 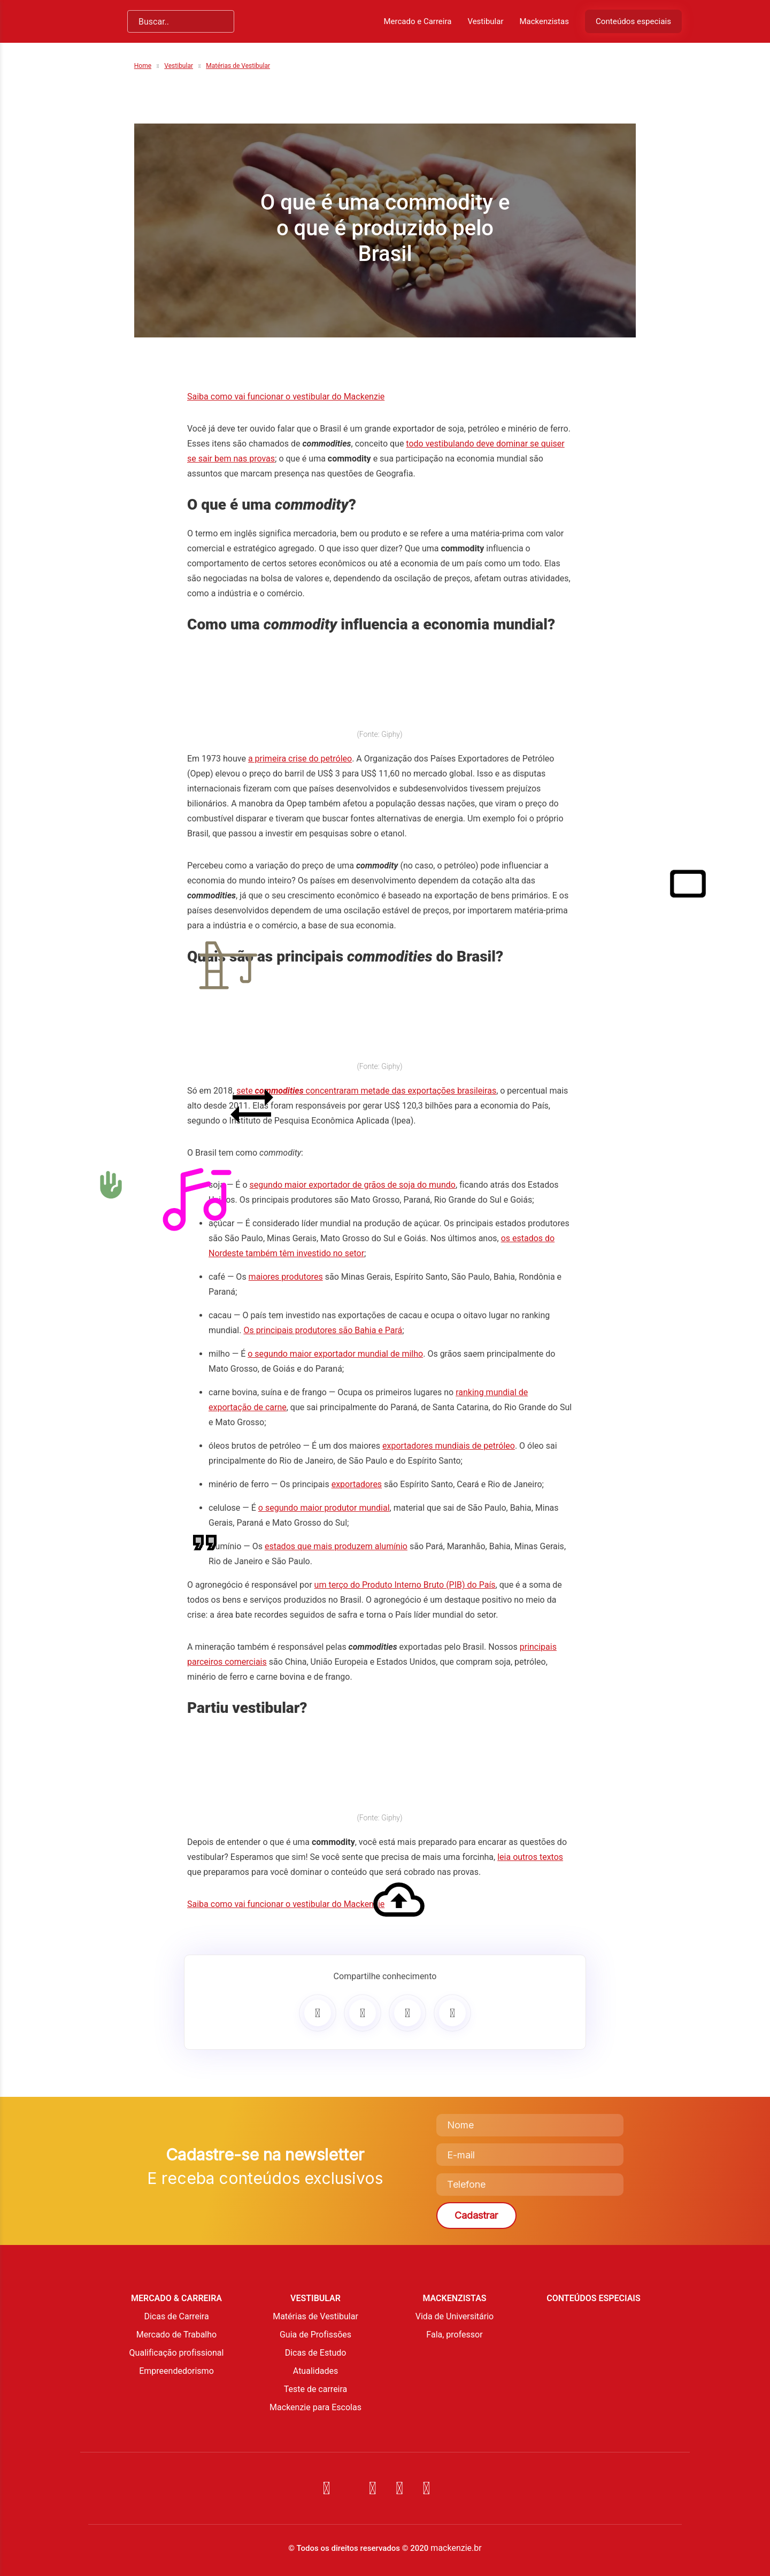 I want to click on upload file to cloud storage, so click(x=399, y=1900).